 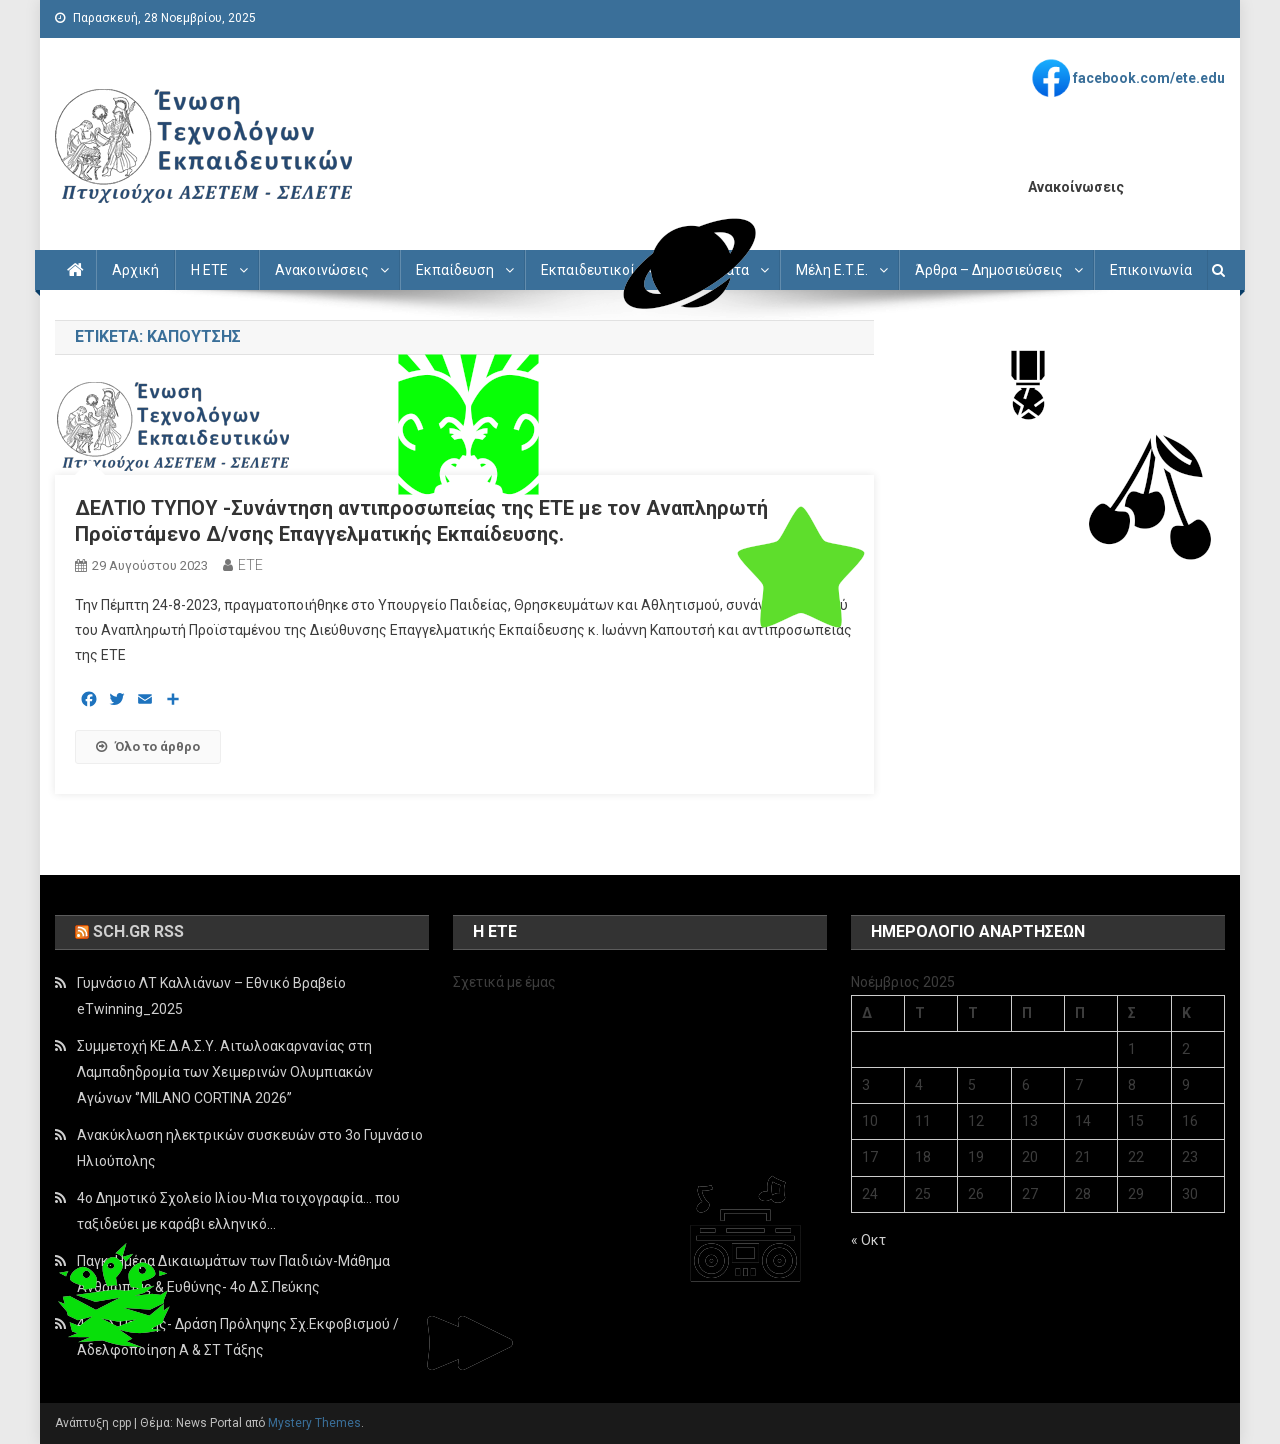 I want to click on indicates a versus or battle mode, so click(x=468, y=424).